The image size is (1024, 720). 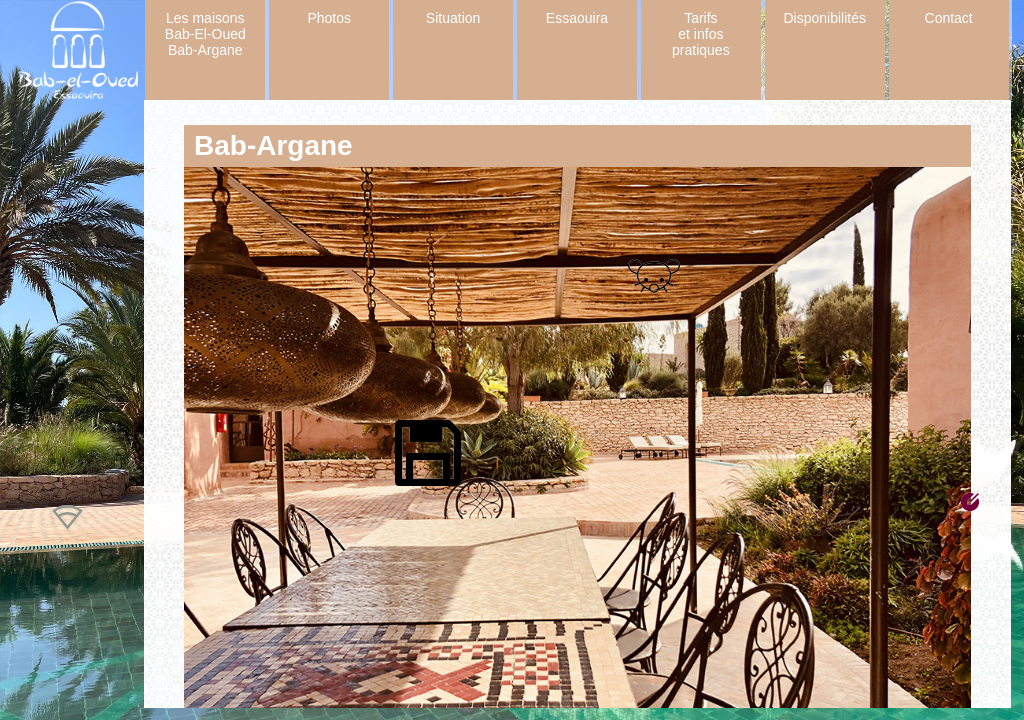 What do you see at coordinates (654, 276) in the screenshot?
I see `open the Lemmy app` at bounding box center [654, 276].